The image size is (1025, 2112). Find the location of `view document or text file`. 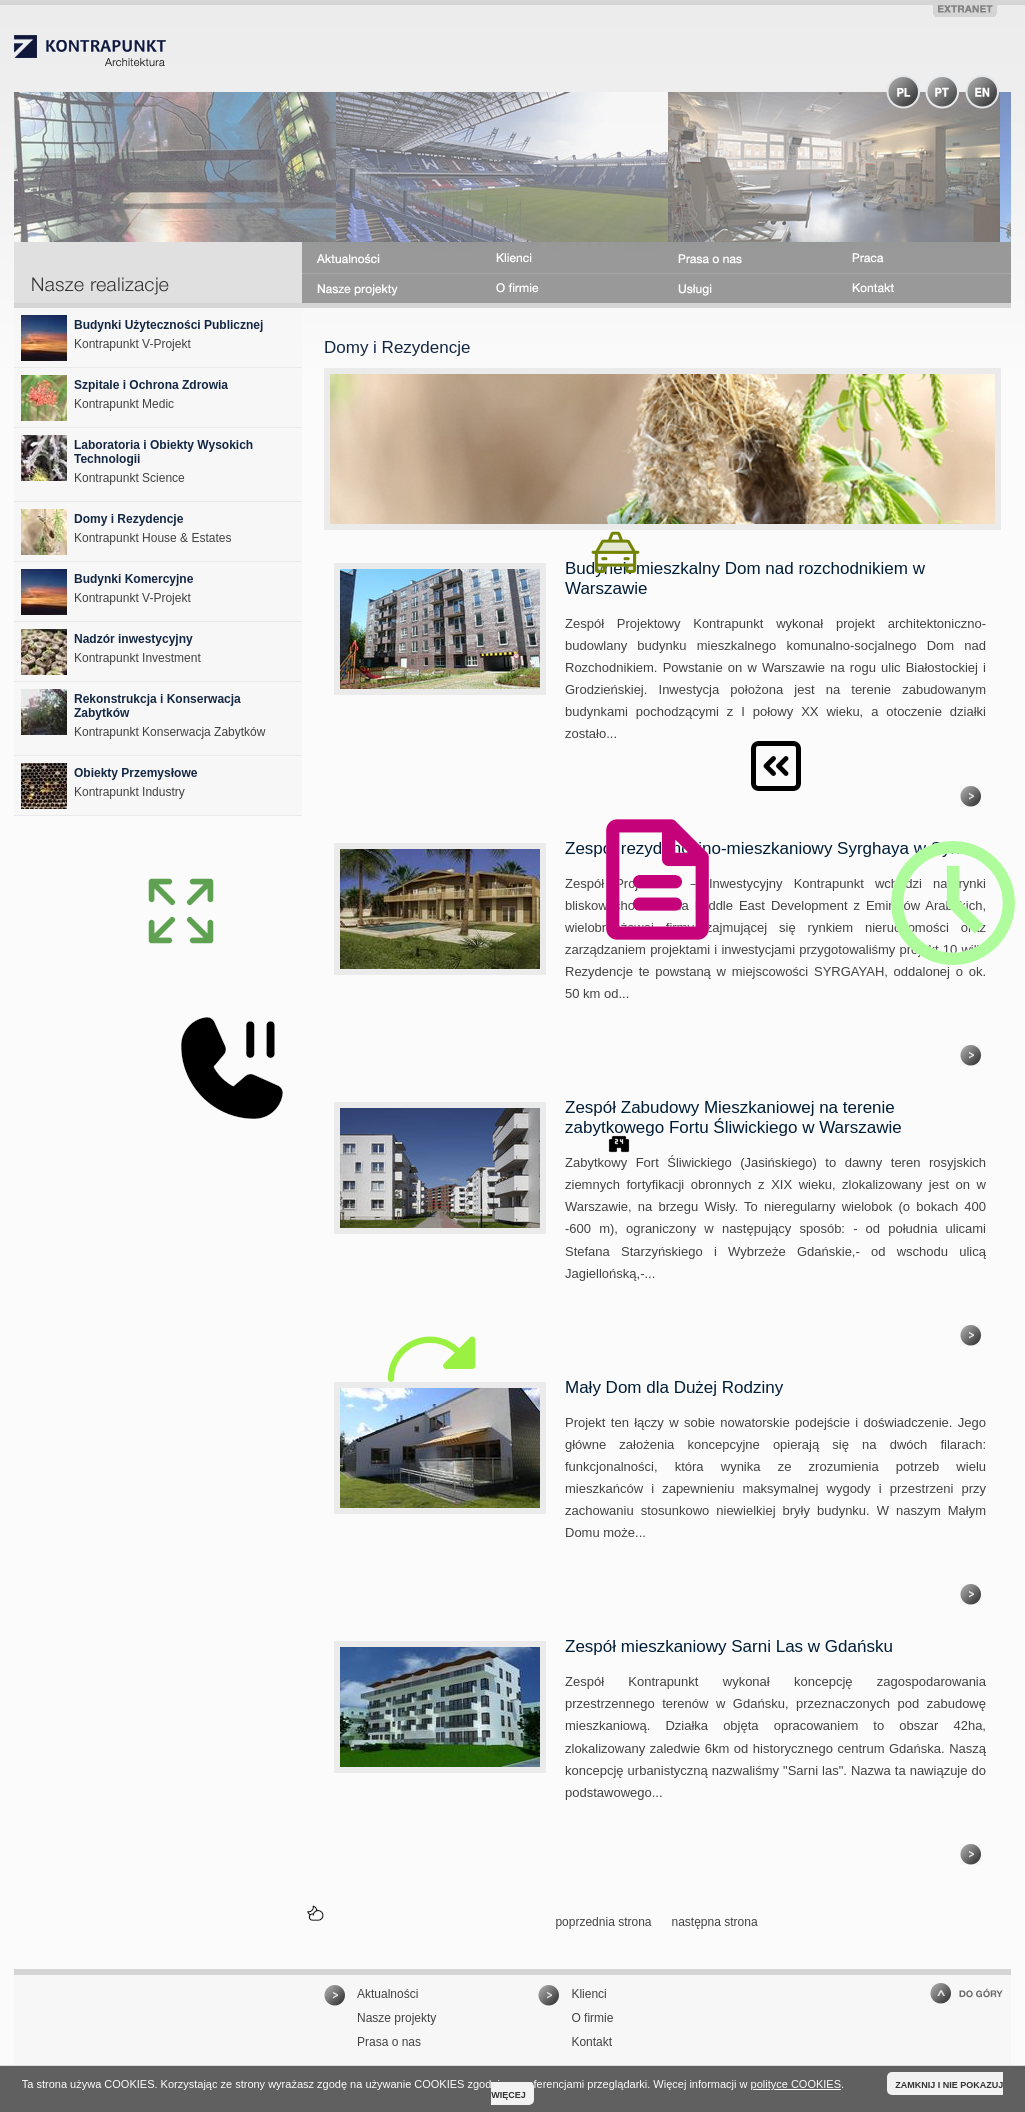

view document or text file is located at coordinates (657, 879).